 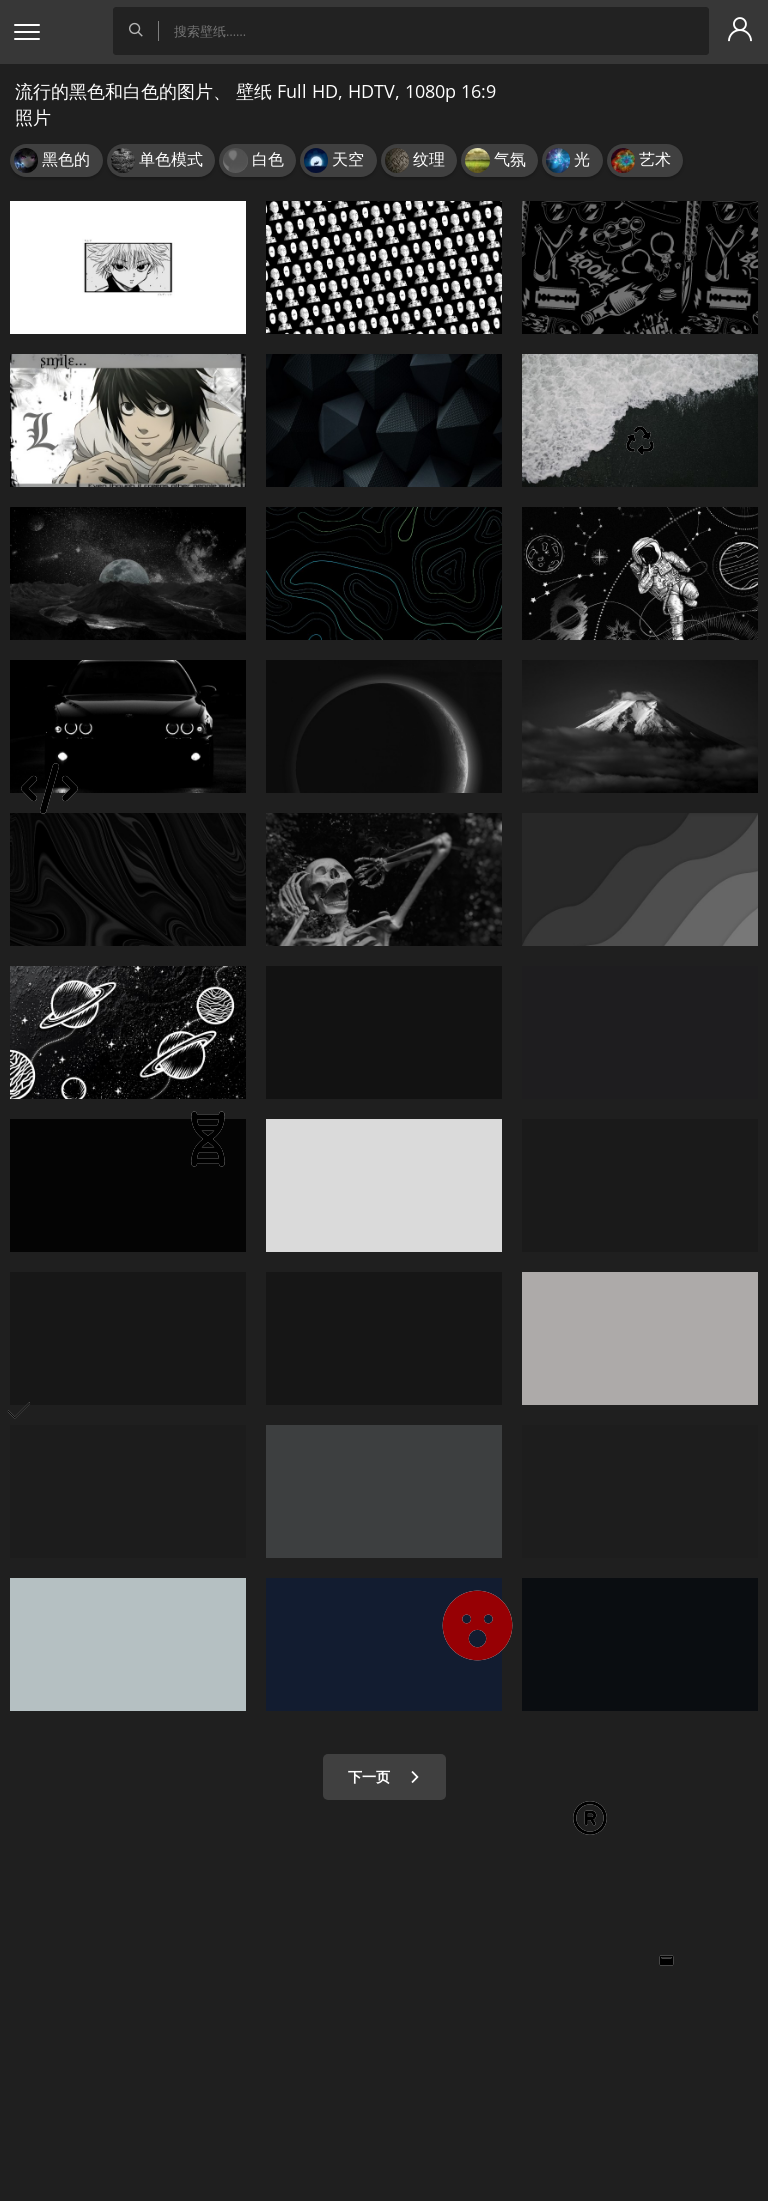 What do you see at coordinates (49, 788) in the screenshot?
I see `view or edit source code` at bounding box center [49, 788].